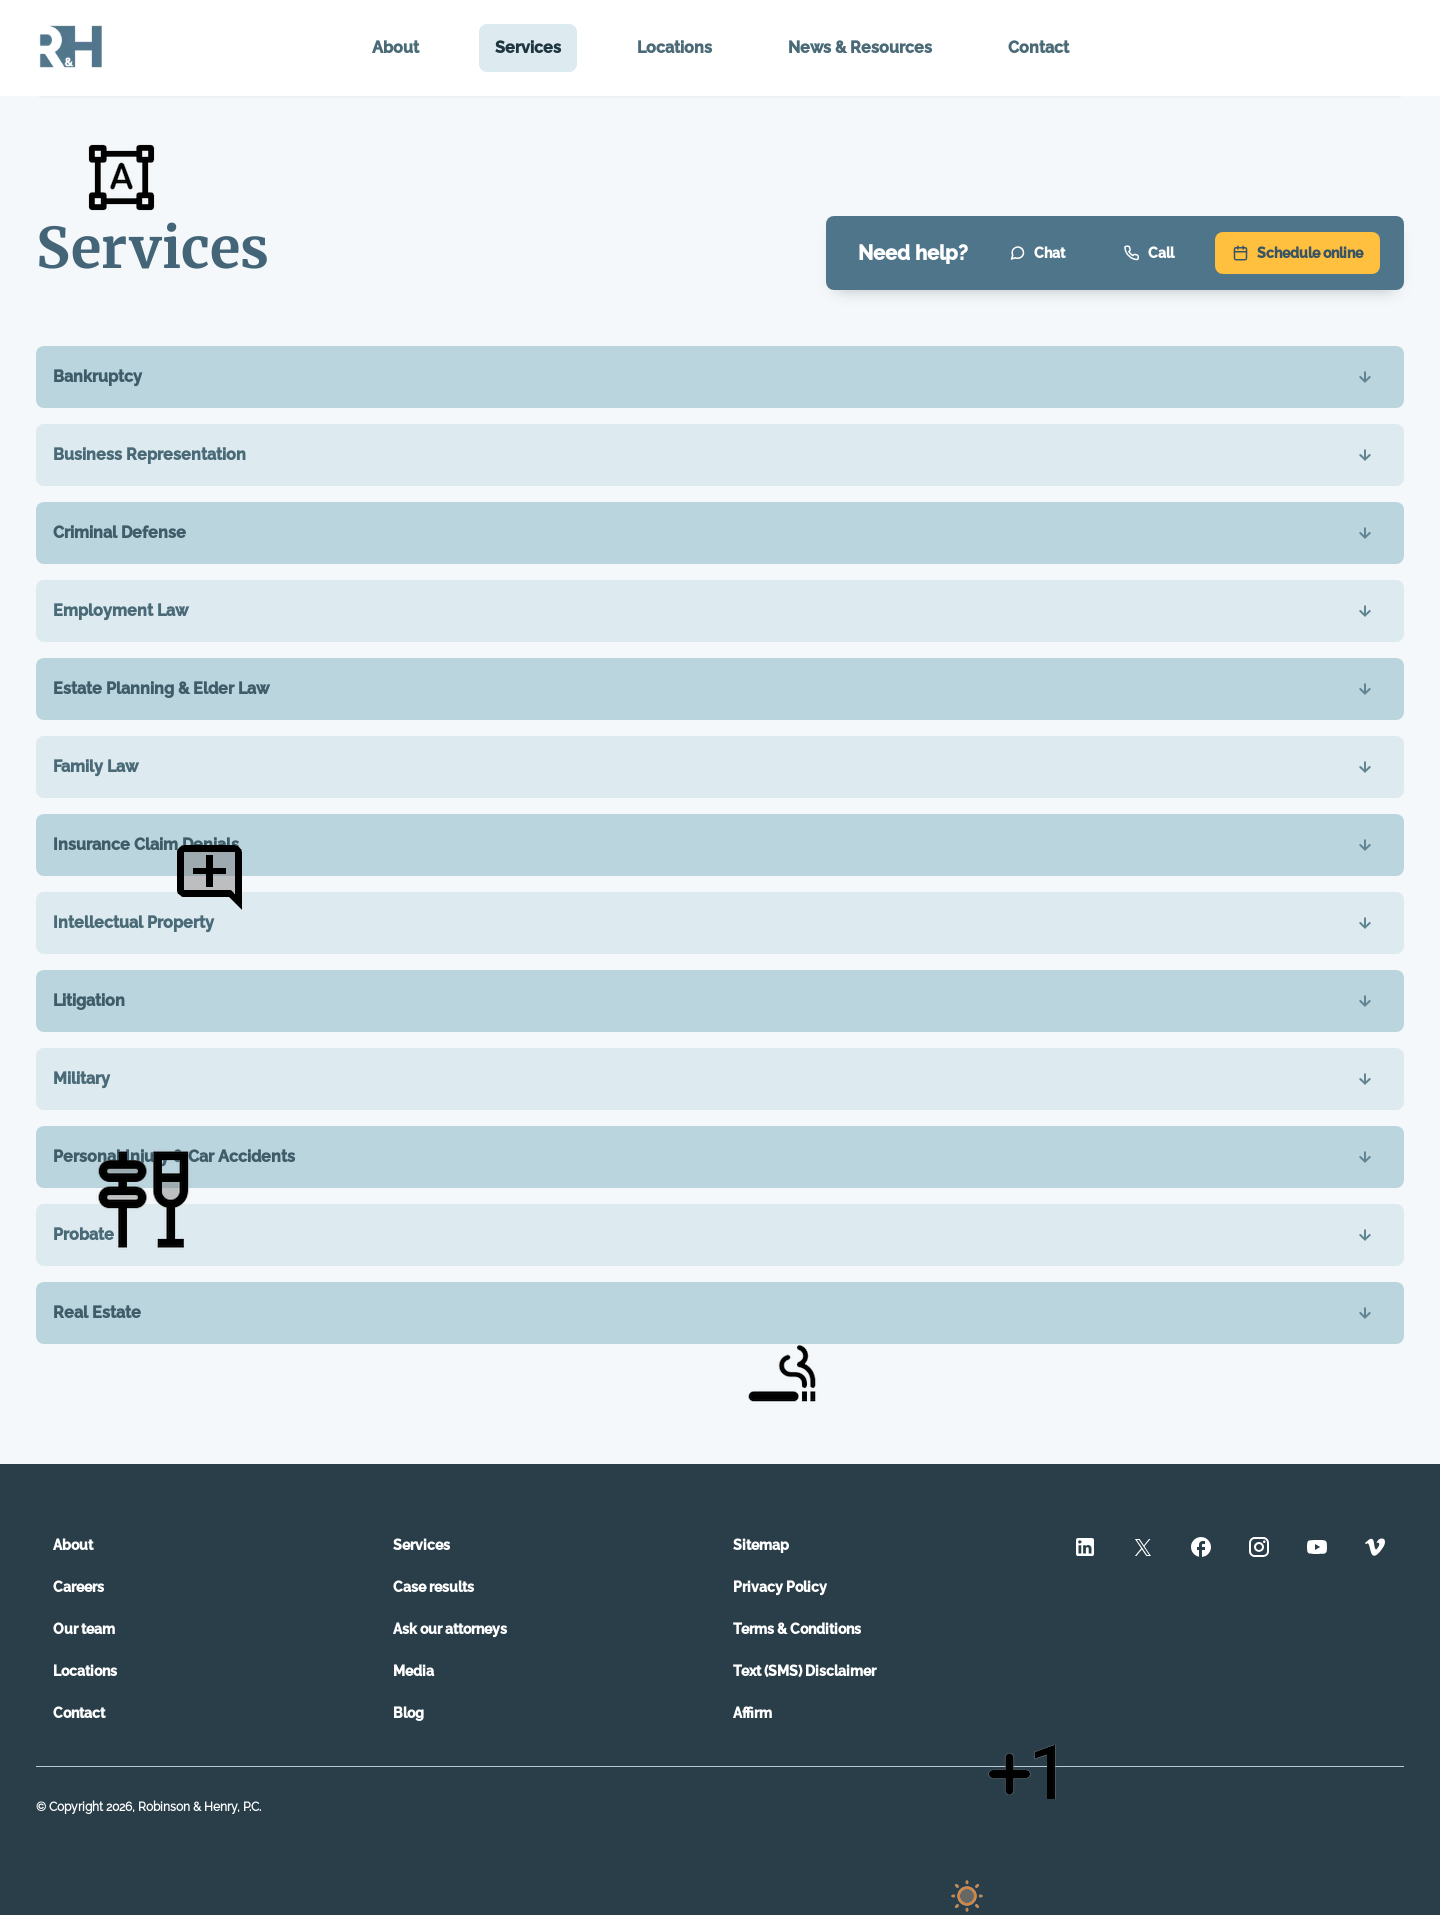 This screenshot has width=1440, height=1915. Describe the element at coordinates (1022, 1774) in the screenshot. I see `increase exposure by one stop` at that location.